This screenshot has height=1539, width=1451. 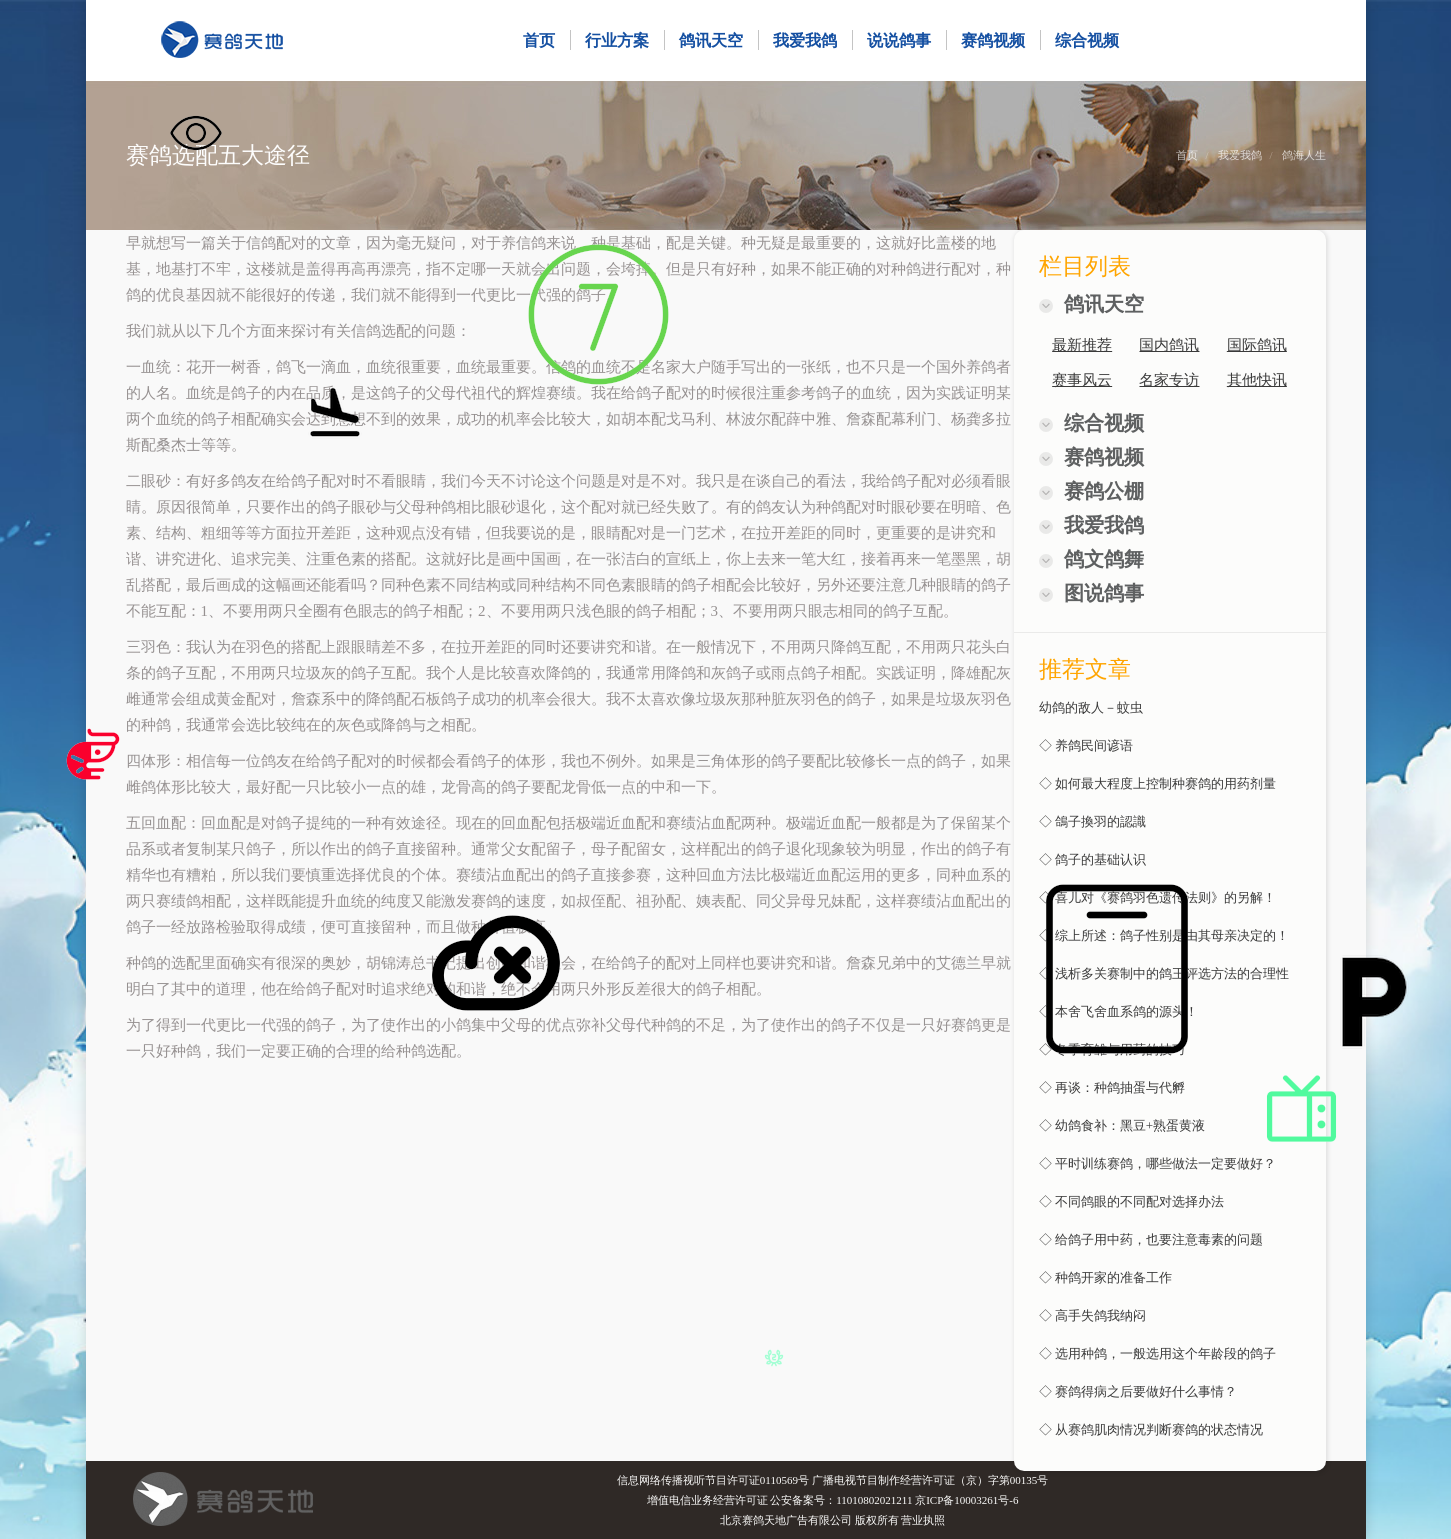 What do you see at coordinates (496, 963) in the screenshot?
I see `disconnect from cloud storage` at bounding box center [496, 963].